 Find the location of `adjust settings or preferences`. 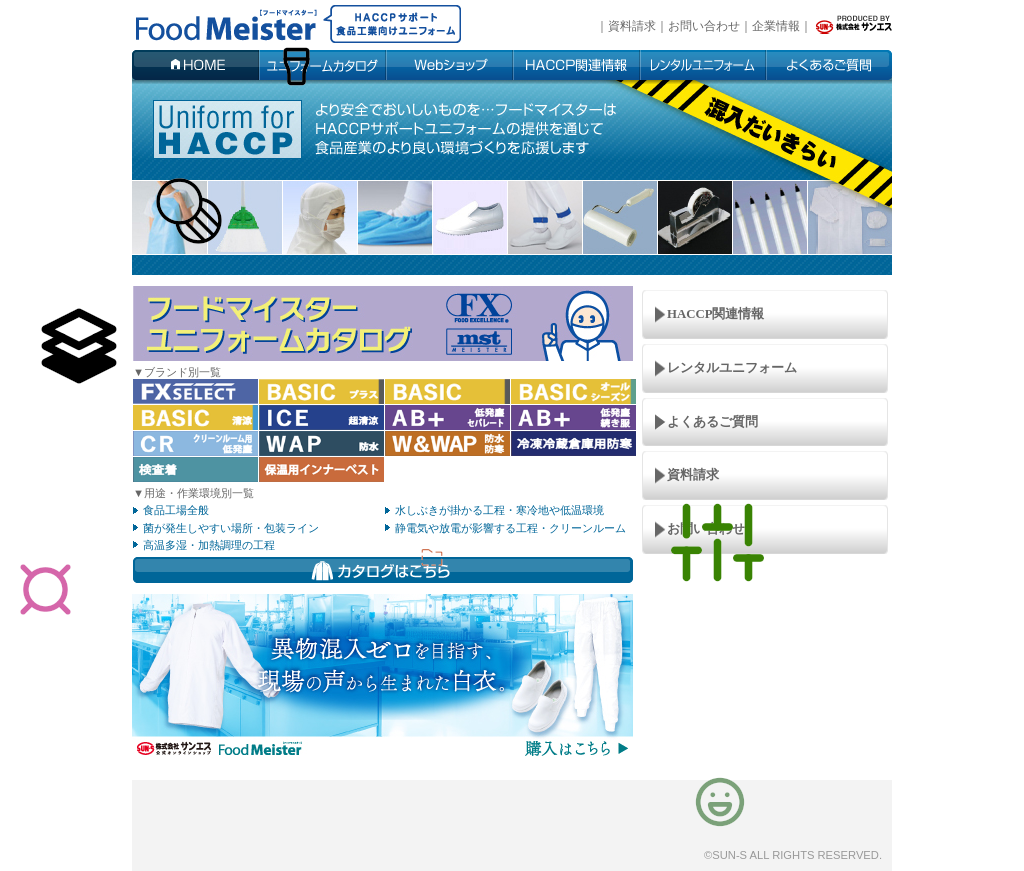

adjust settings or preferences is located at coordinates (717, 542).